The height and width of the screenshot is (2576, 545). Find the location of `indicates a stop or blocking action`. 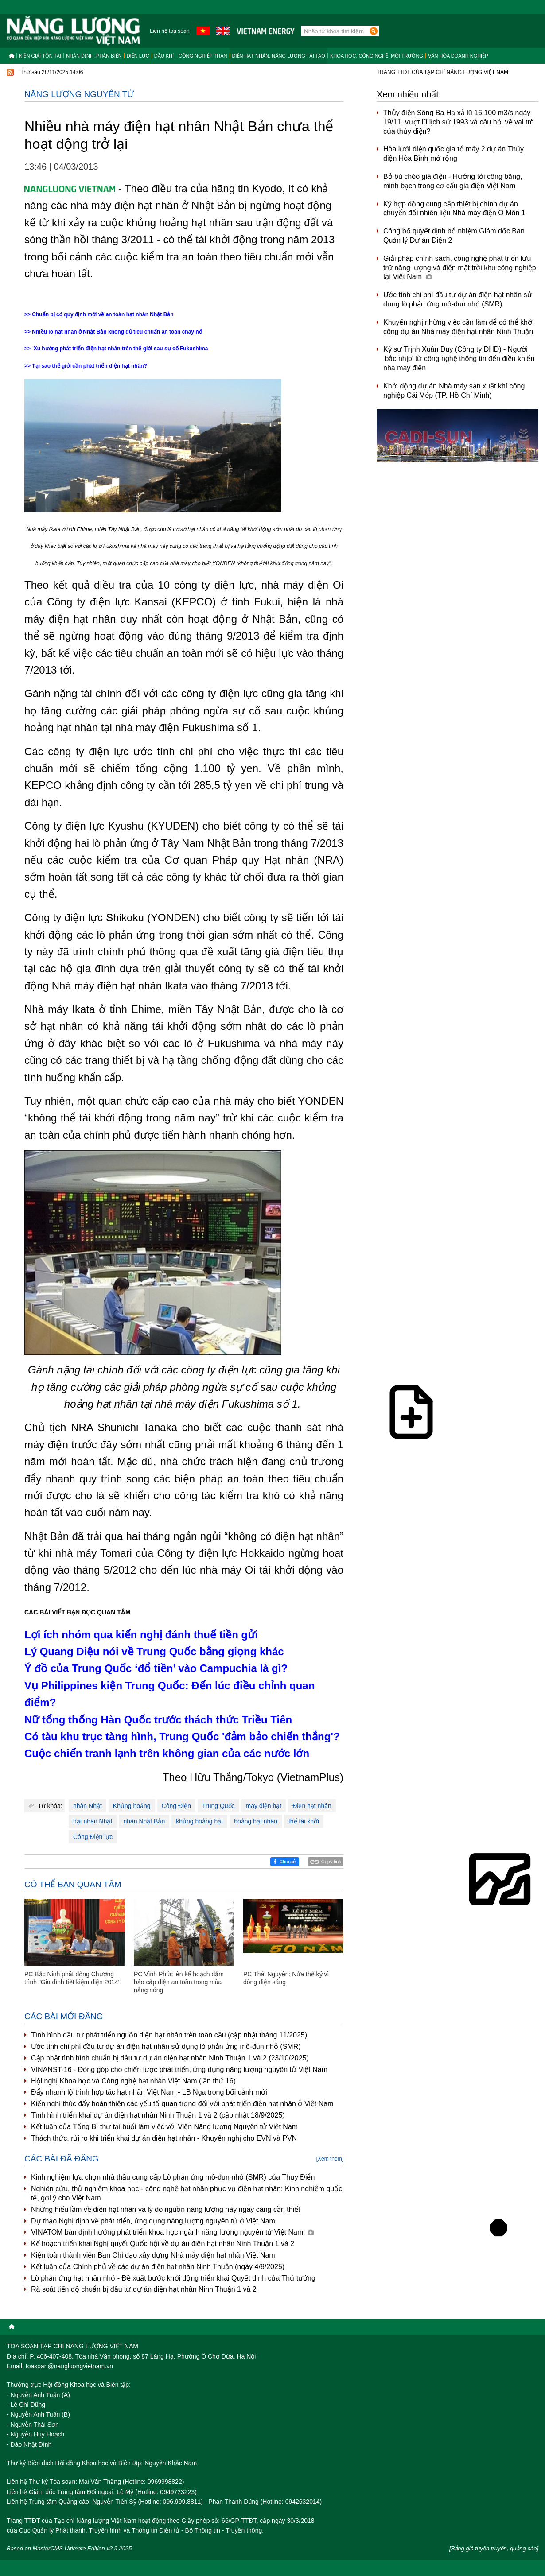

indicates a stop or blocking action is located at coordinates (498, 2228).